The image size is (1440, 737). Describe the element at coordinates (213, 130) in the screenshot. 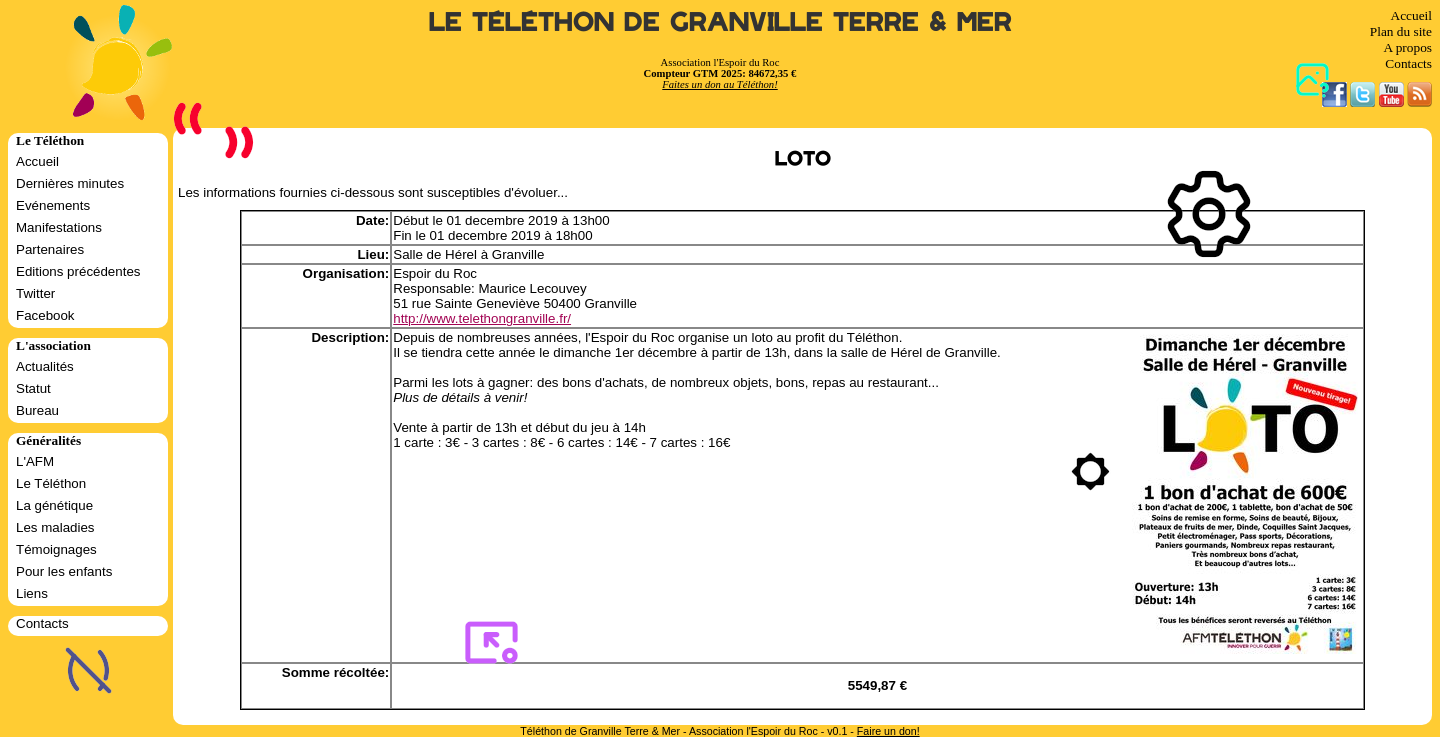

I see `view testimonials or customer quotes` at that location.